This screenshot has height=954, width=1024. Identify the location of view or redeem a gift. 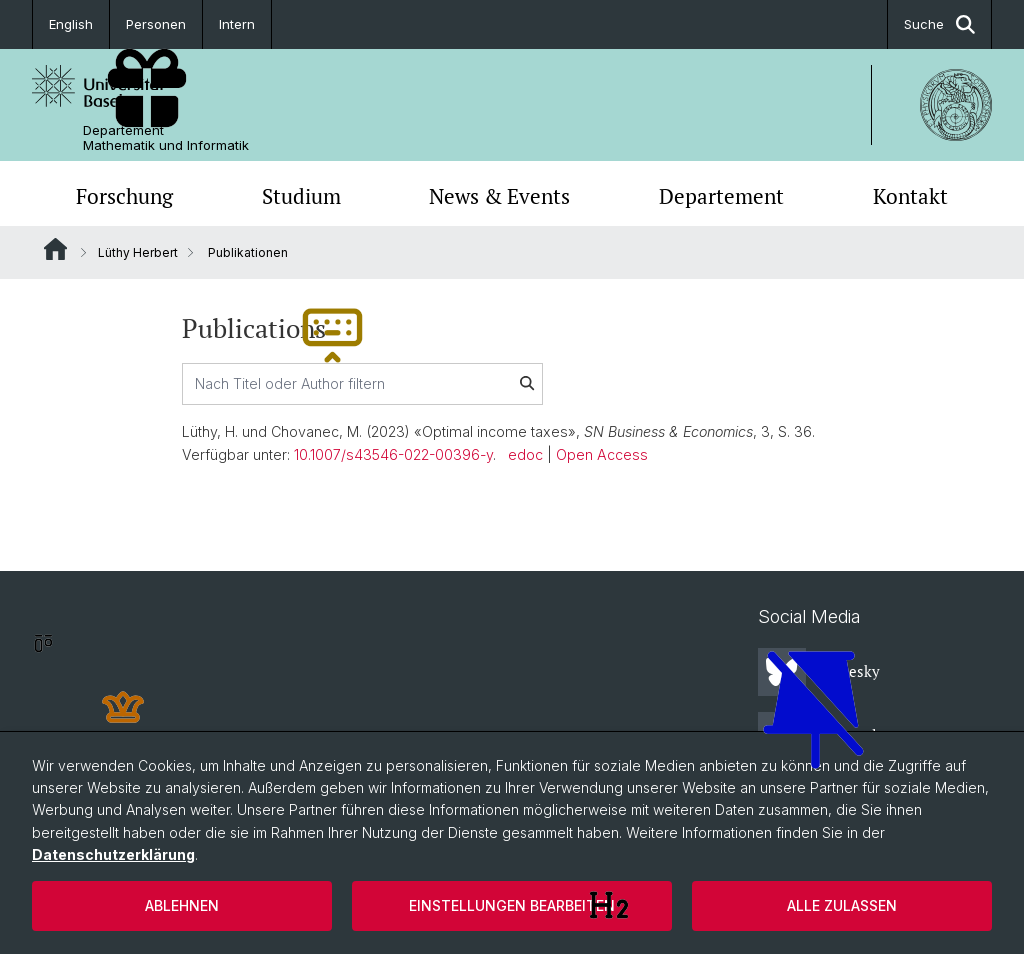
(147, 88).